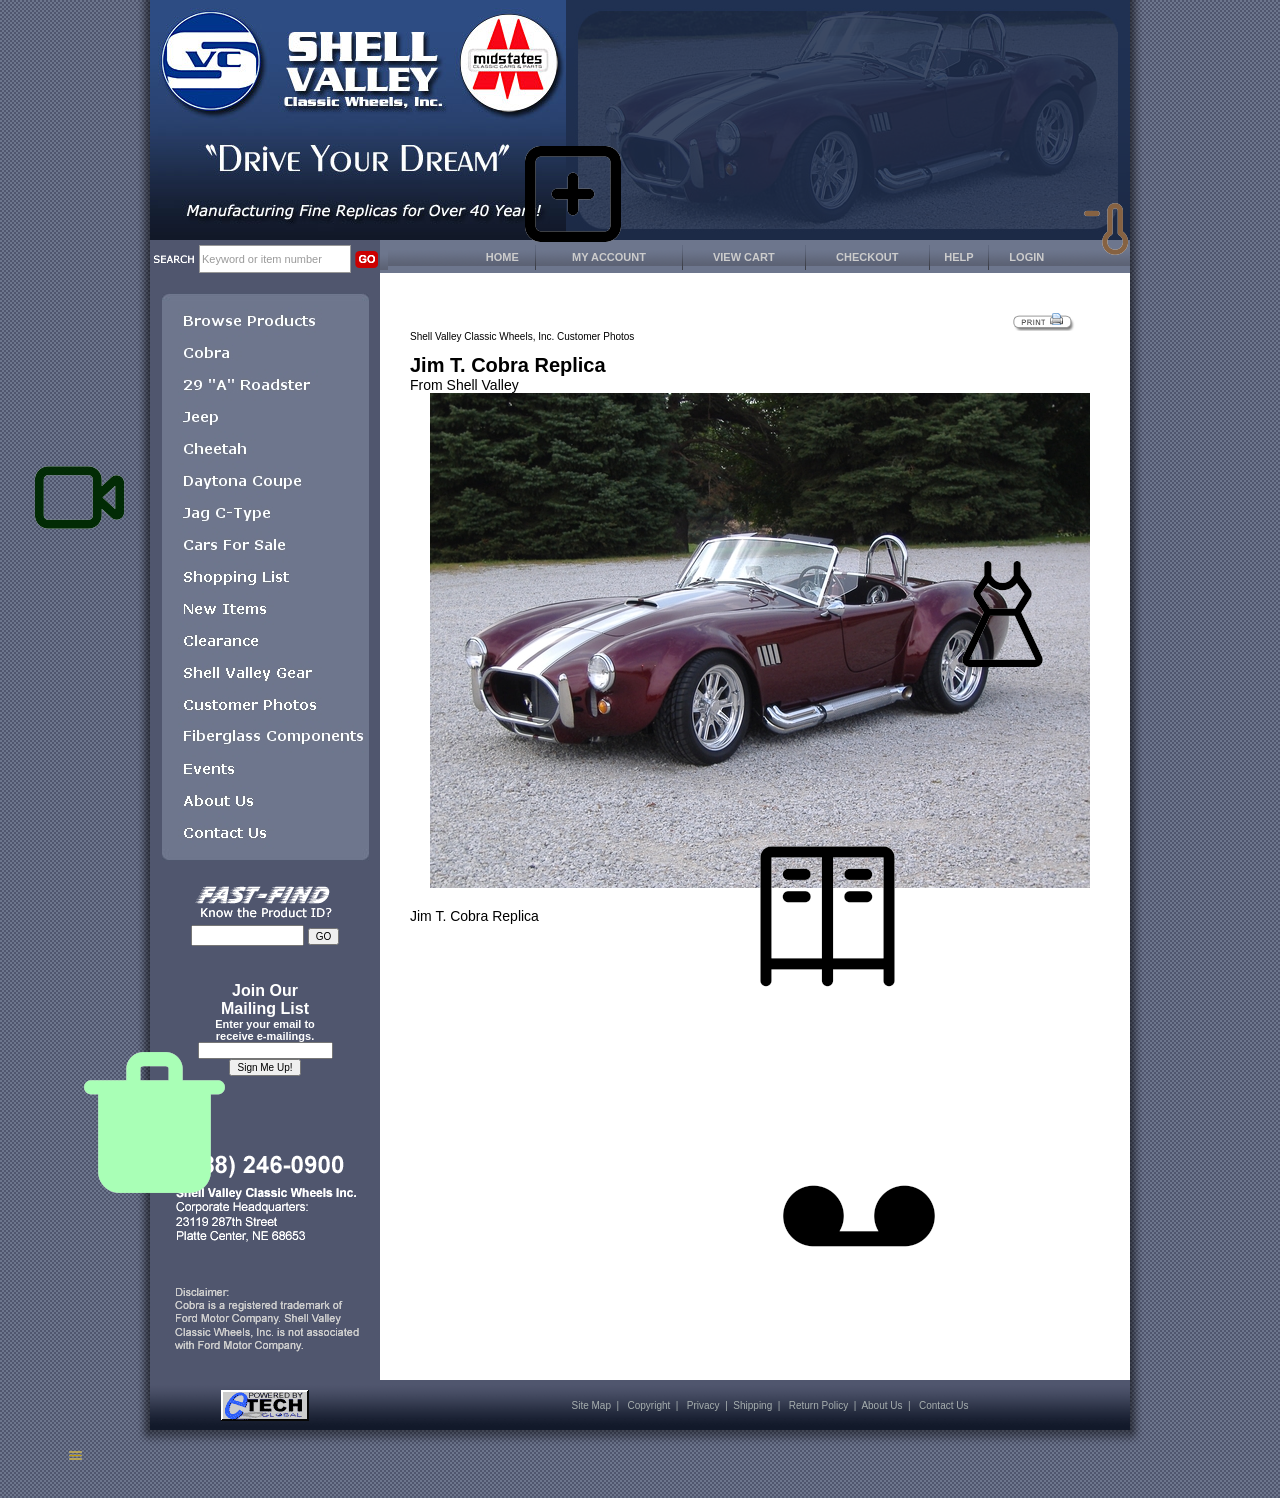  What do you see at coordinates (827, 913) in the screenshot?
I see `access storage lockers` at bounding box center [827, 913].